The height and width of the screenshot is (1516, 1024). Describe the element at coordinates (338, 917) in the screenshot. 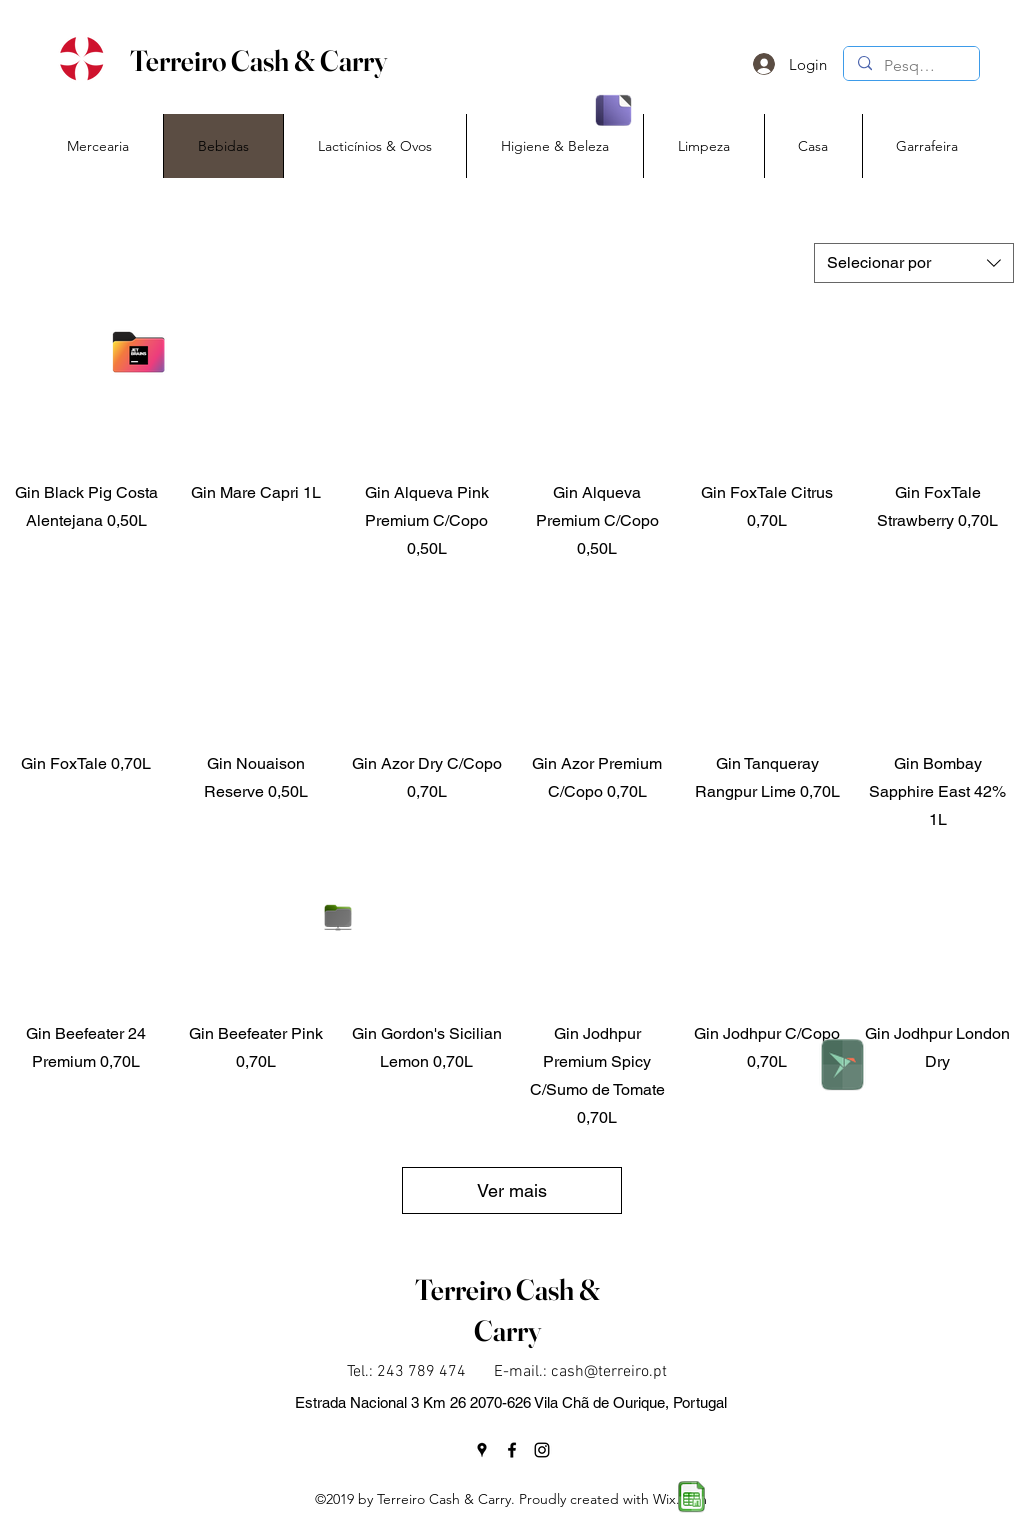

I see `access a remote or network folder` at that location.